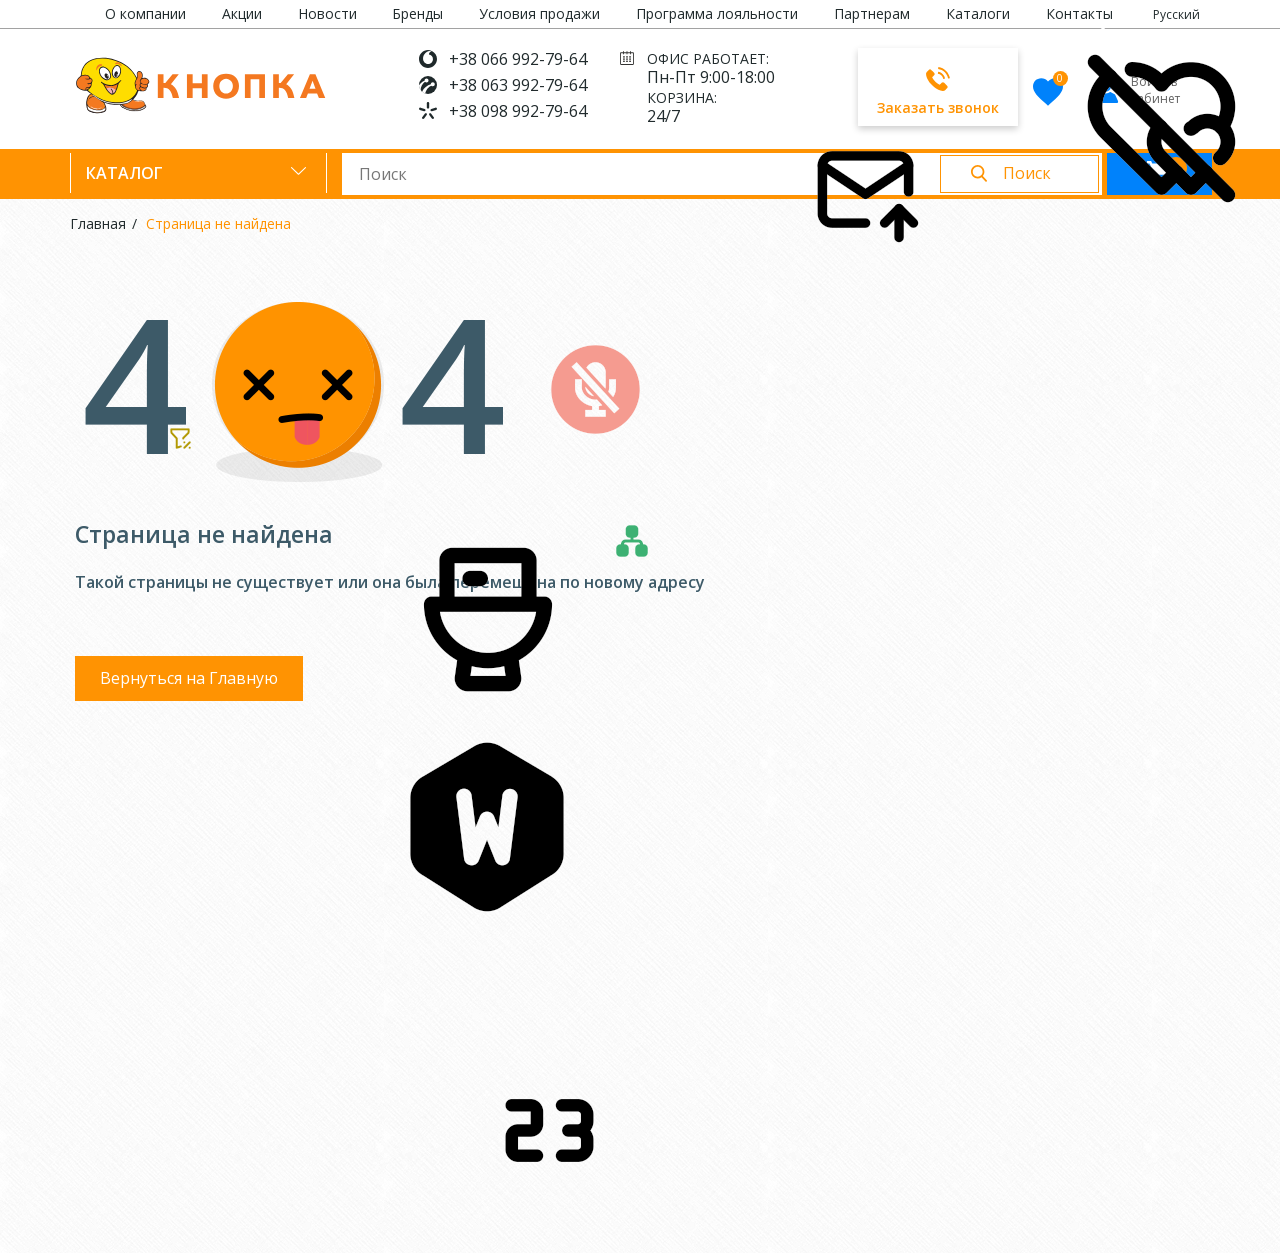 This screenshot has width=1280, height=1253. What do you see at coordinates (487, 827) in the screenshot?
I see `access wallet or payment features` at bounding box center [487, 827].